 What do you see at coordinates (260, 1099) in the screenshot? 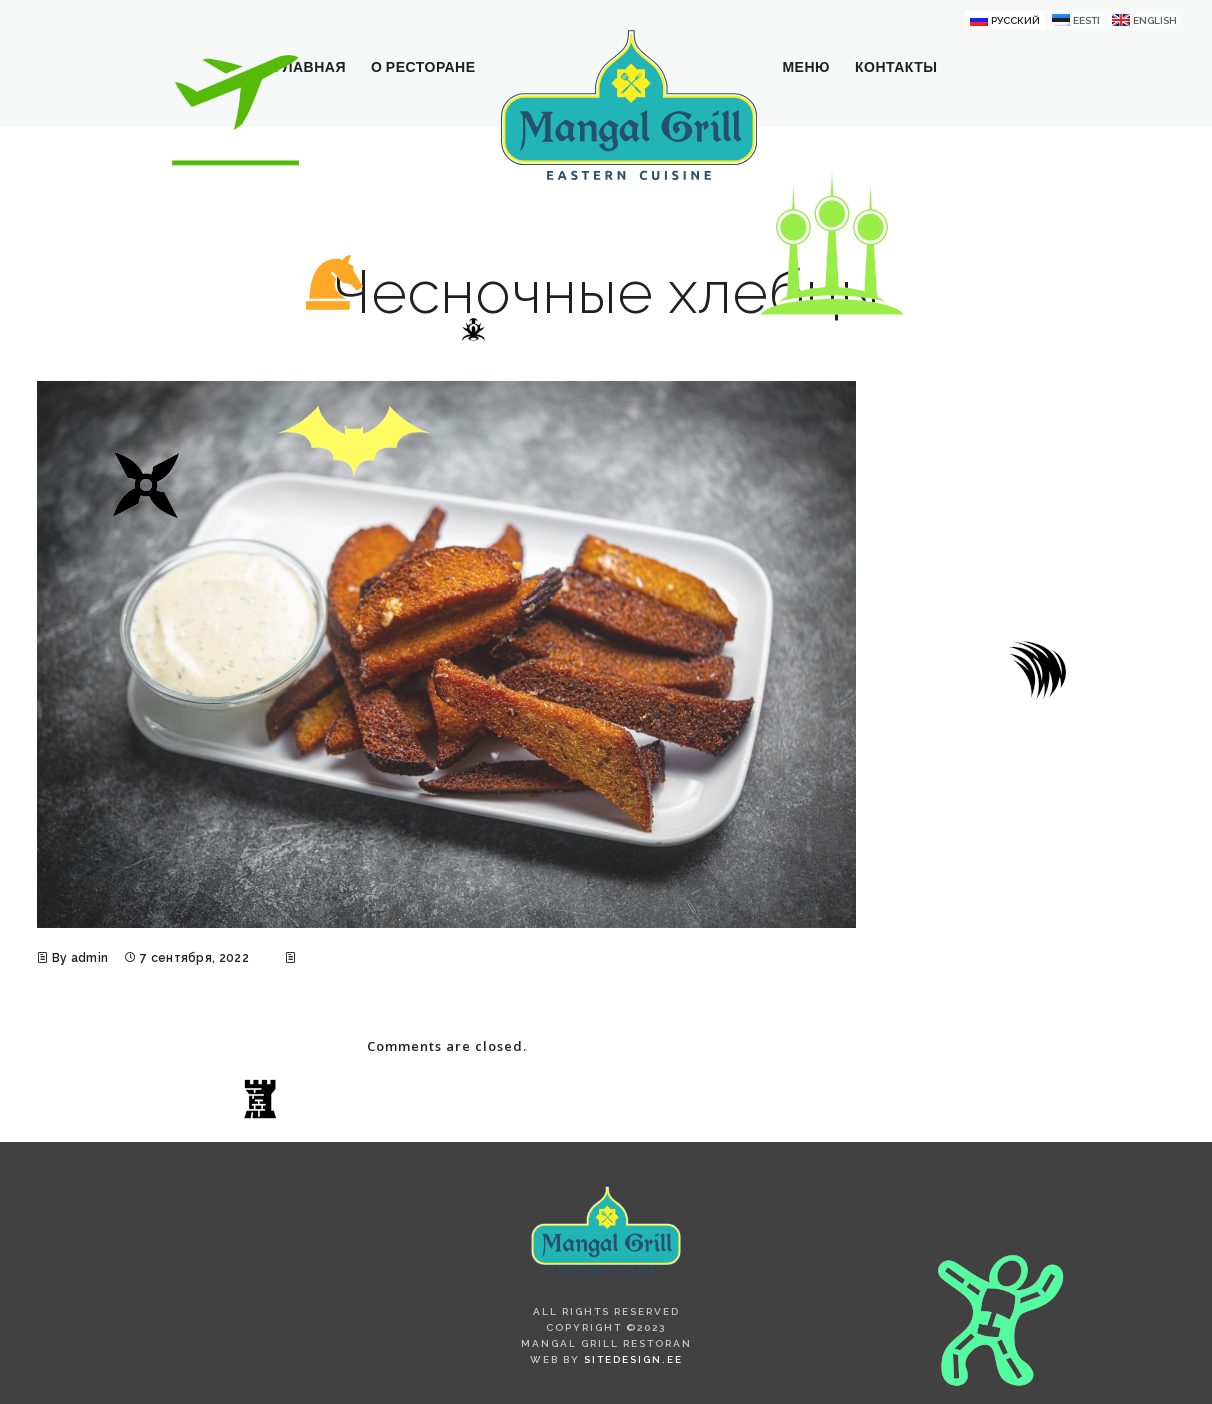
I see `access tower defense or castle-building game mode` at bounding box center [260, 1099].